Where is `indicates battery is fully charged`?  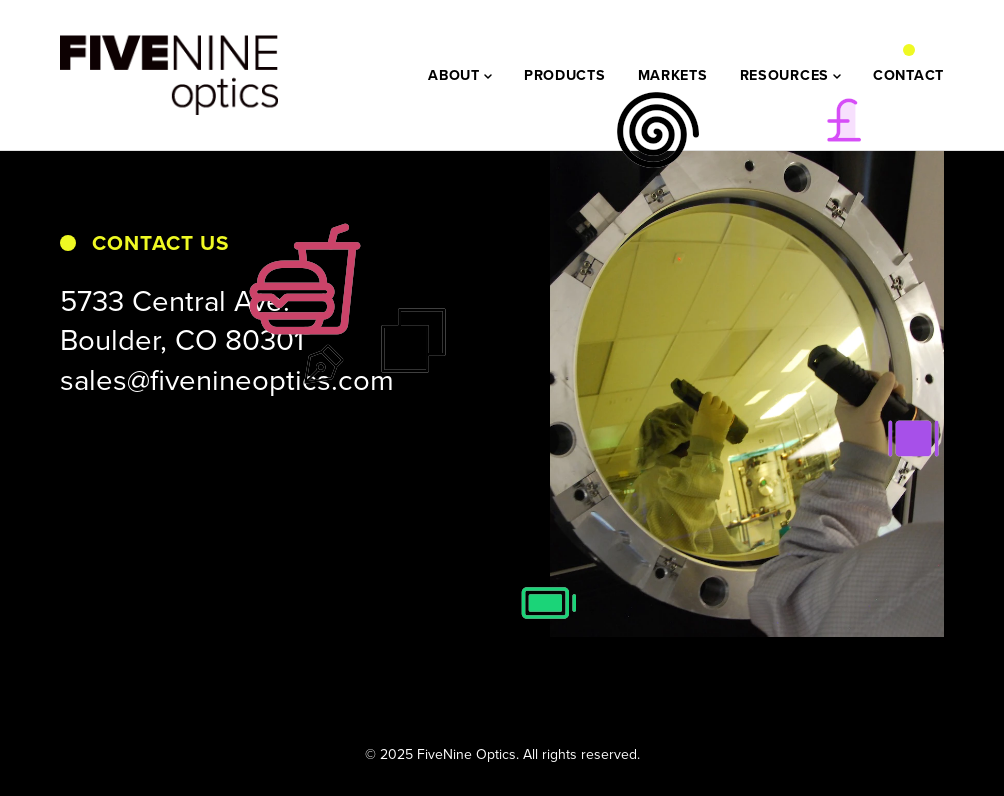 indicates battery is fully charged is located at coordinates (548, 603).